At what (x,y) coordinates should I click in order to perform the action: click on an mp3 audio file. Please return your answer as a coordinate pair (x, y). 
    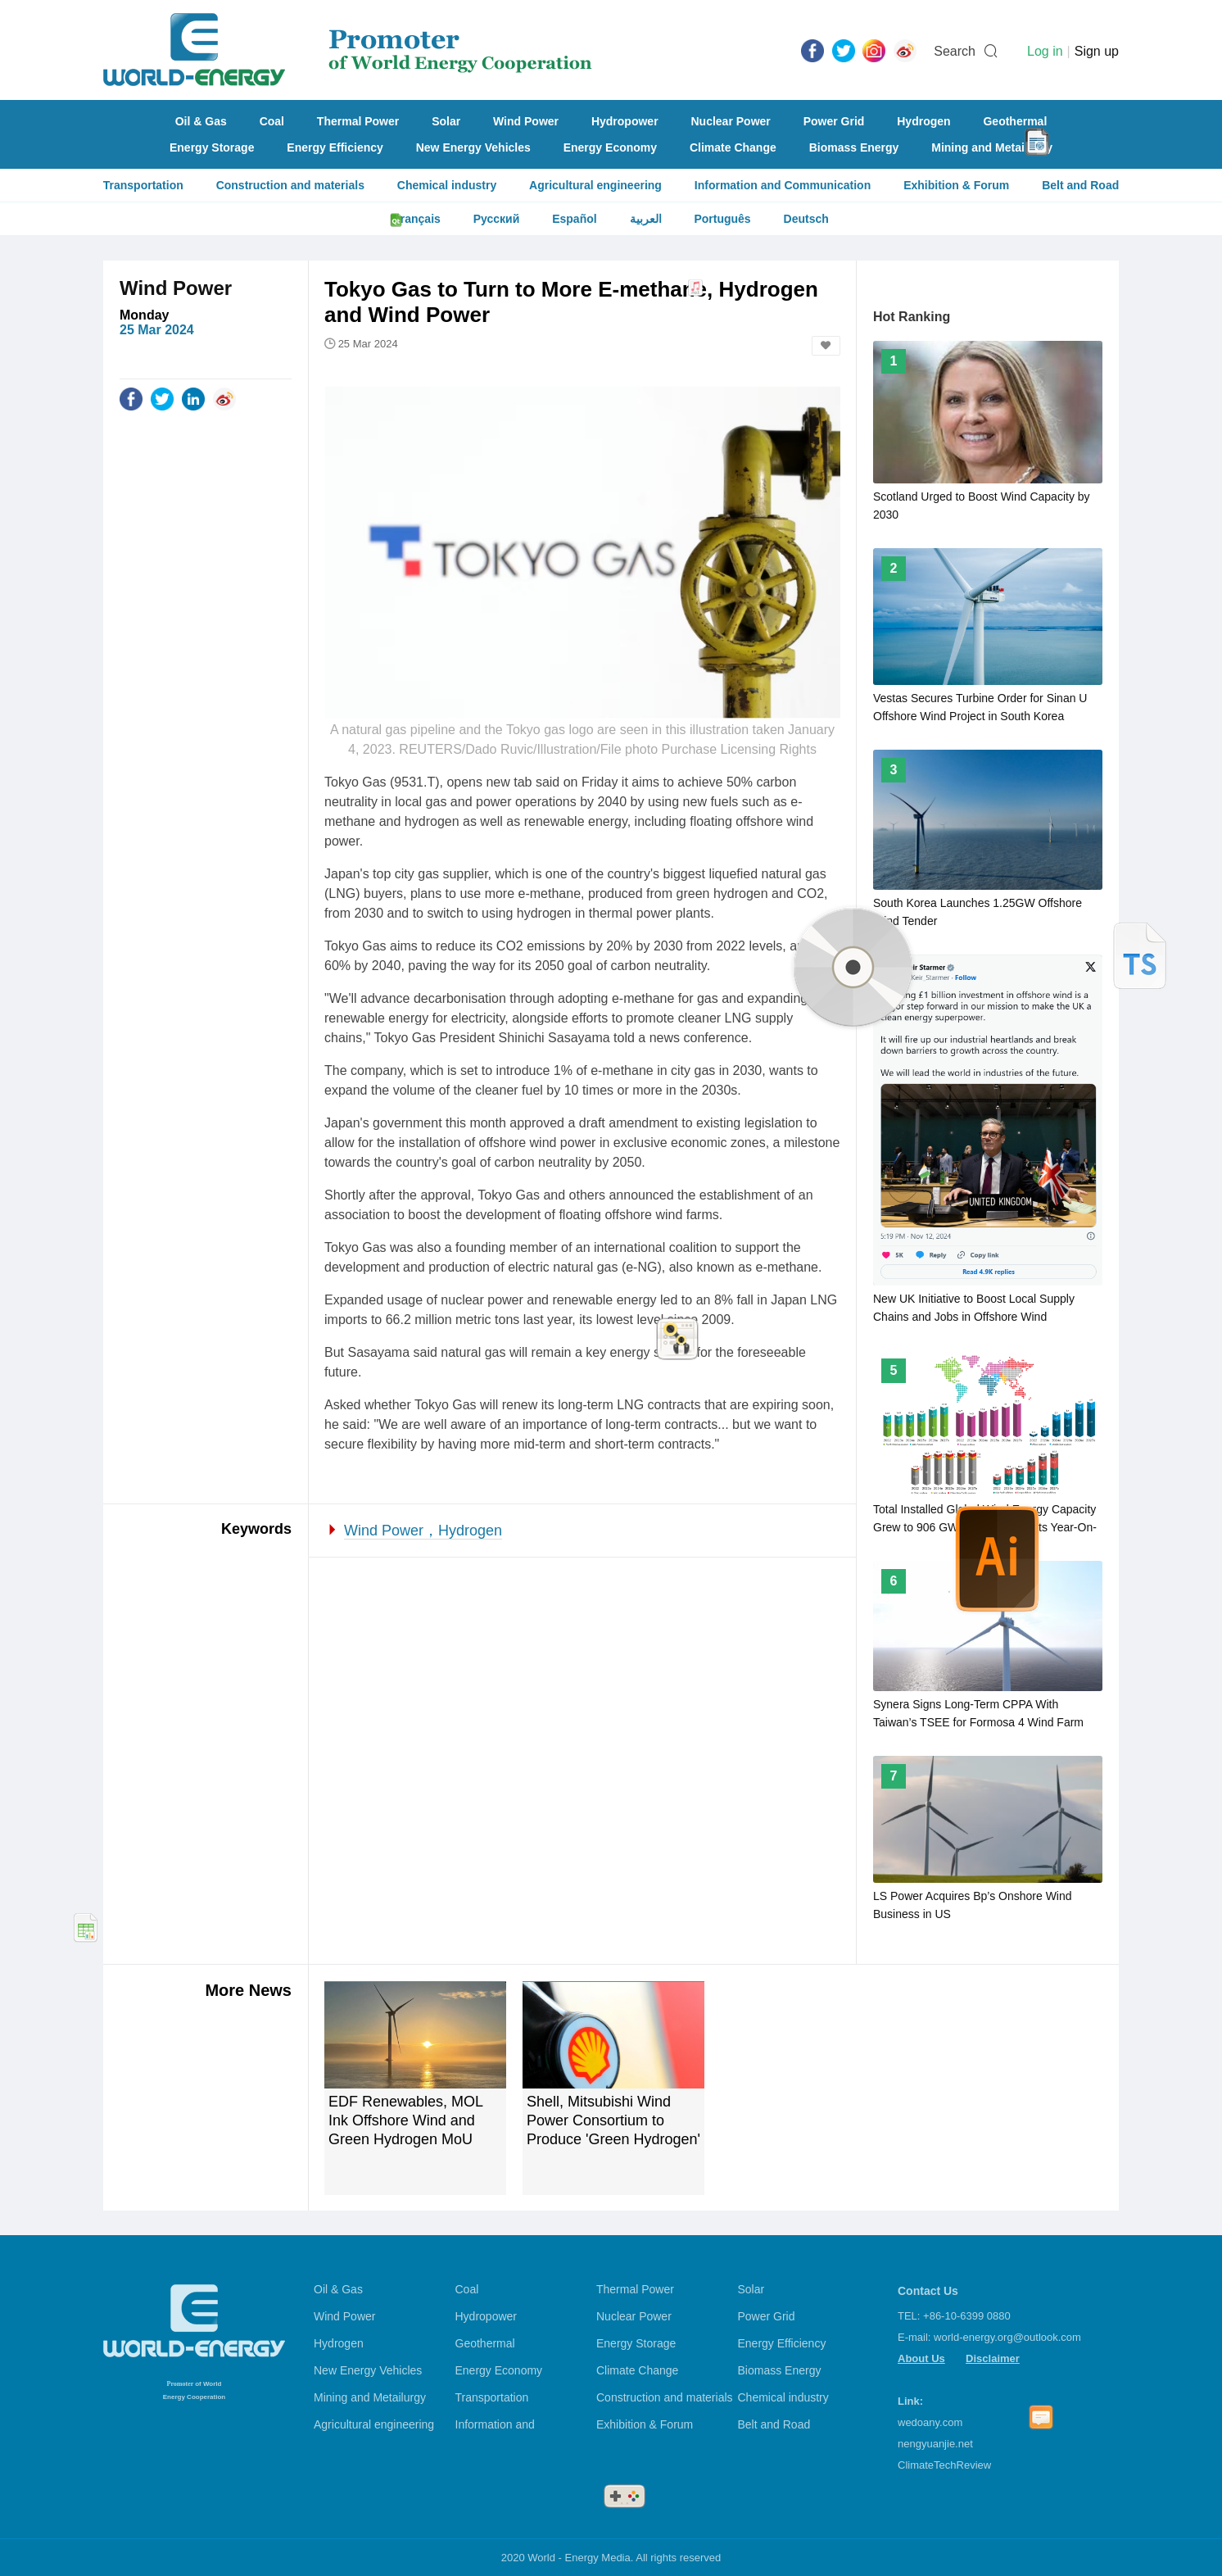
    Looking at the image, I should click on (695, 288).